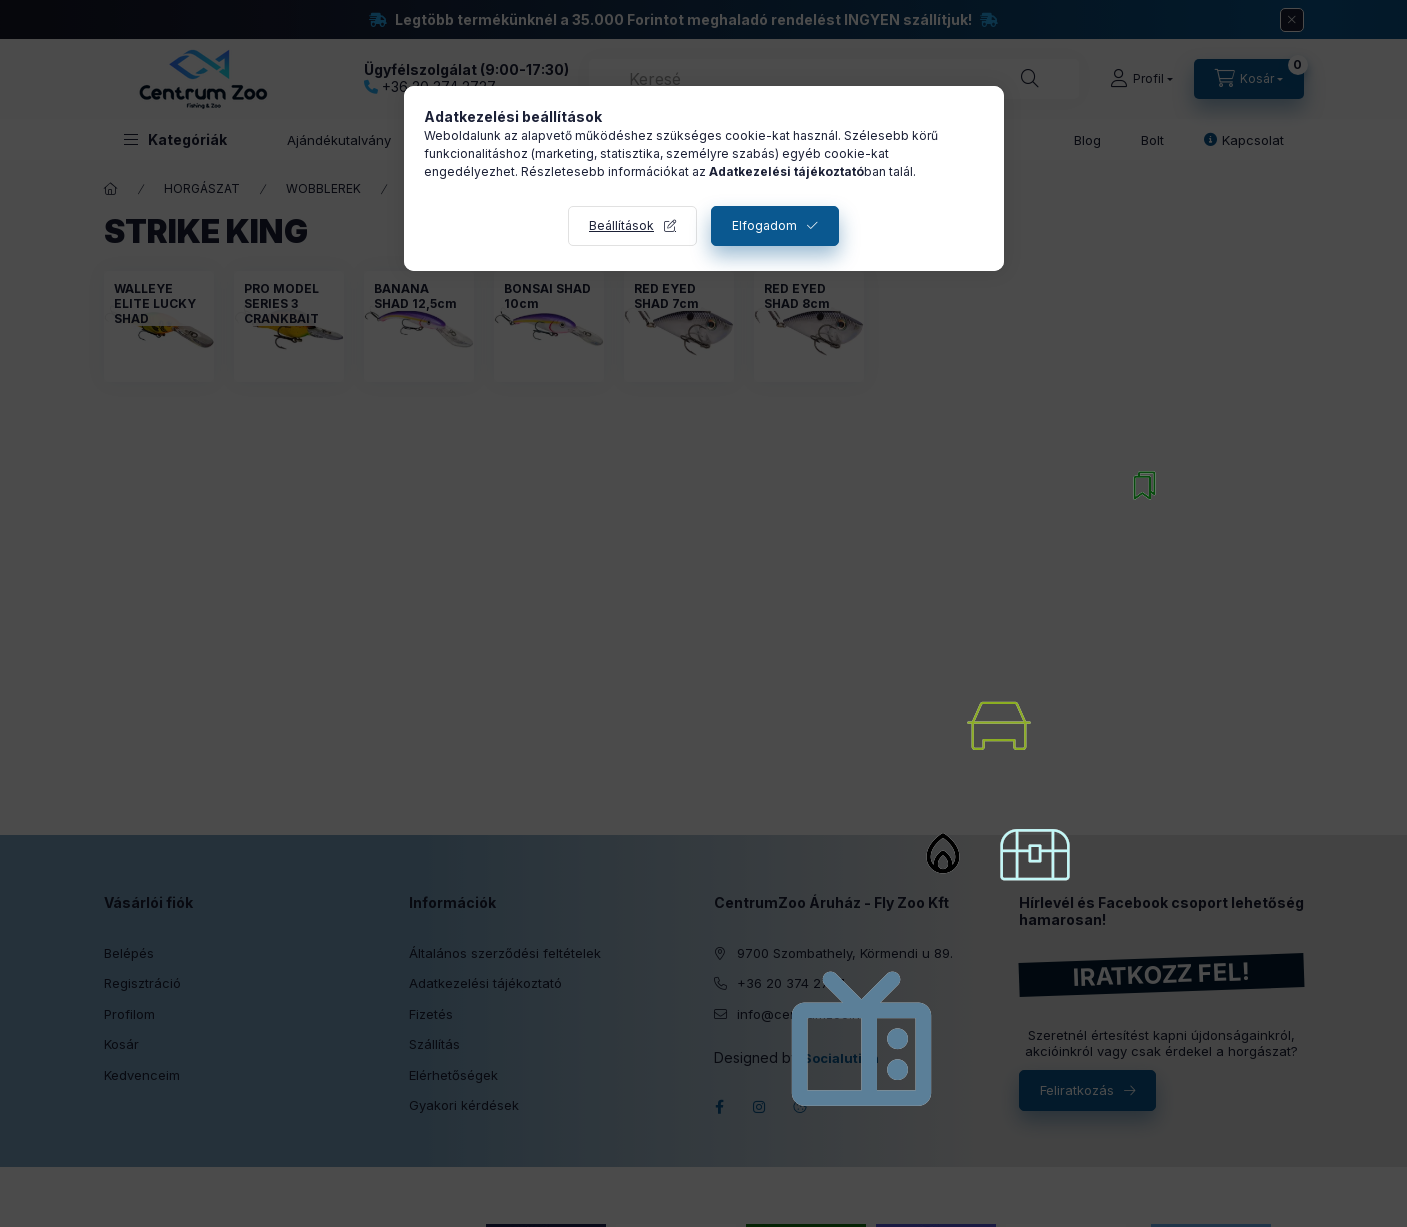 The width and height of the screenshot is (1407, 1227). I want to click on access vehicle or car-related features, so click(999, 727).